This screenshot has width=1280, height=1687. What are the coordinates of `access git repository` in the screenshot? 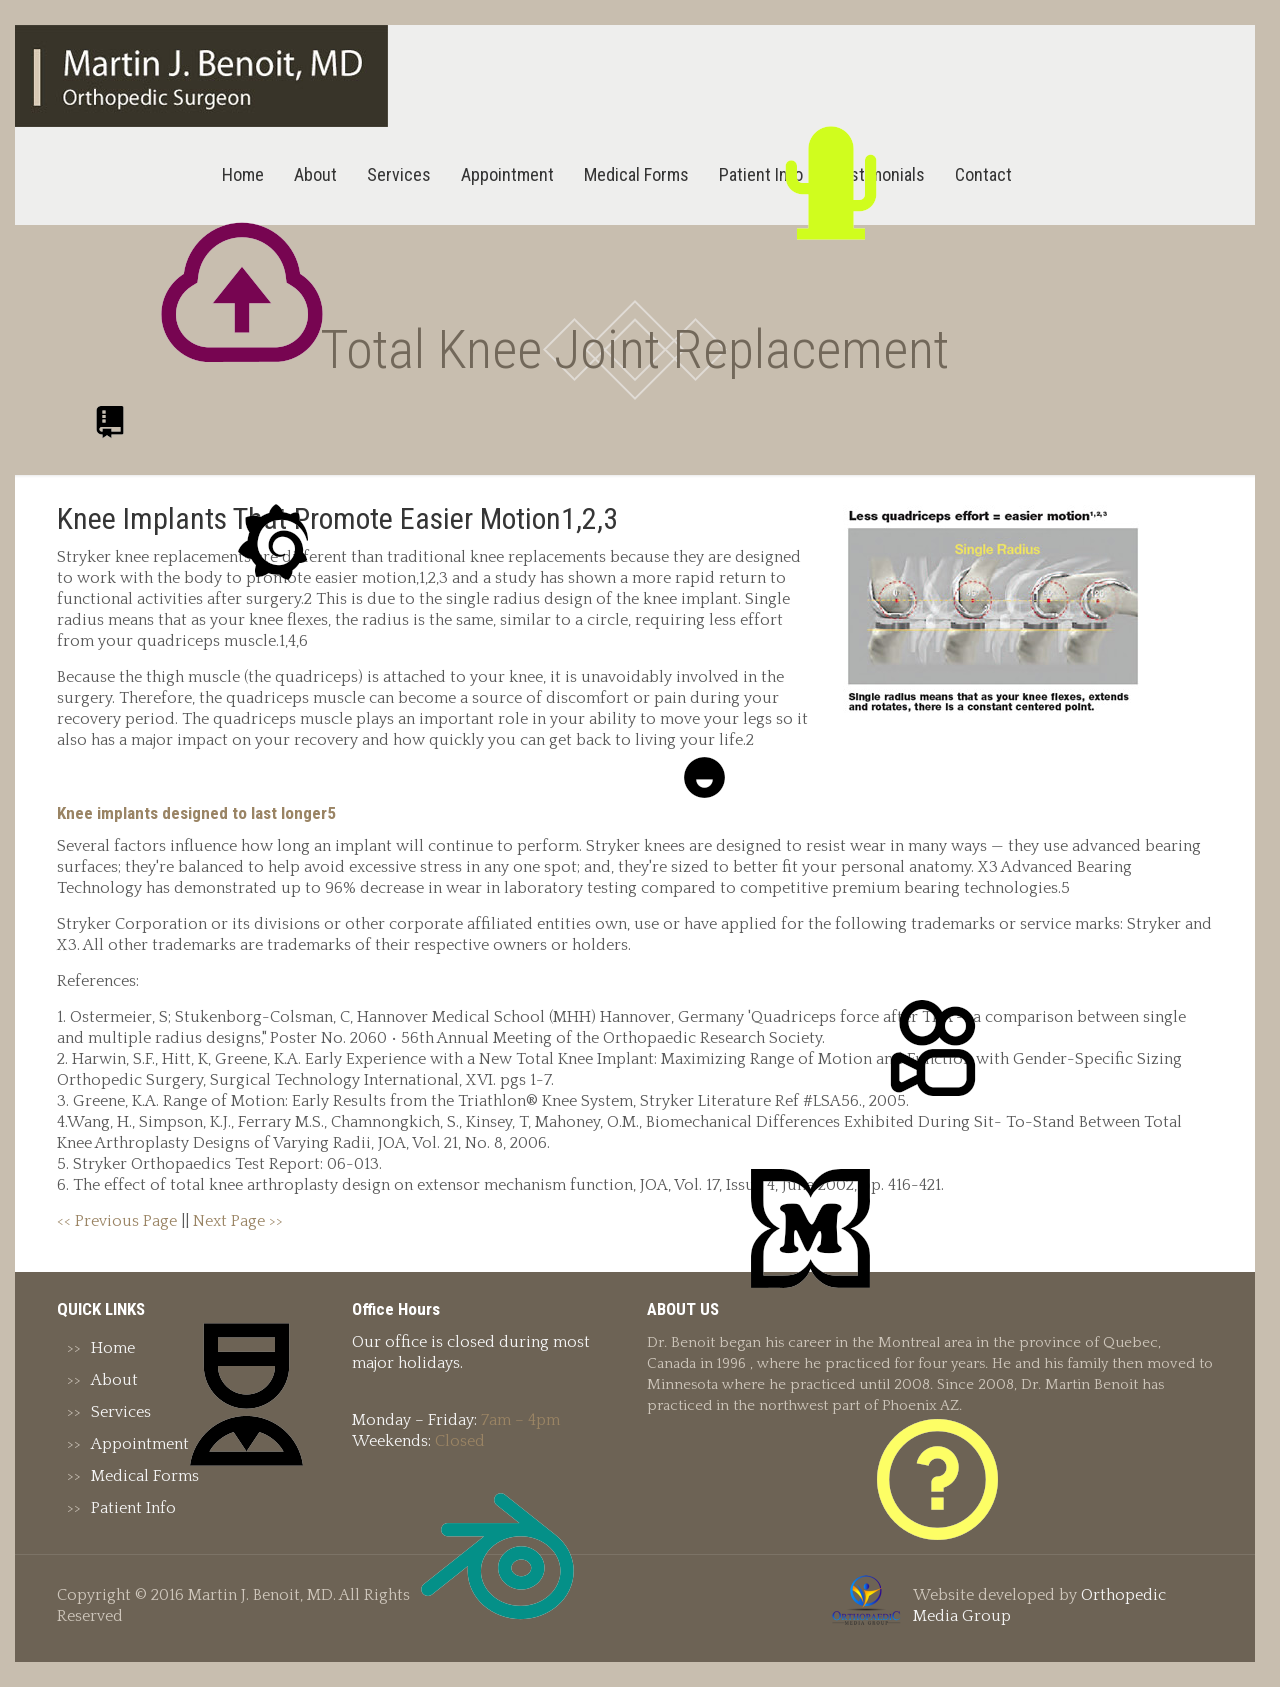 It's located at (110, 421).